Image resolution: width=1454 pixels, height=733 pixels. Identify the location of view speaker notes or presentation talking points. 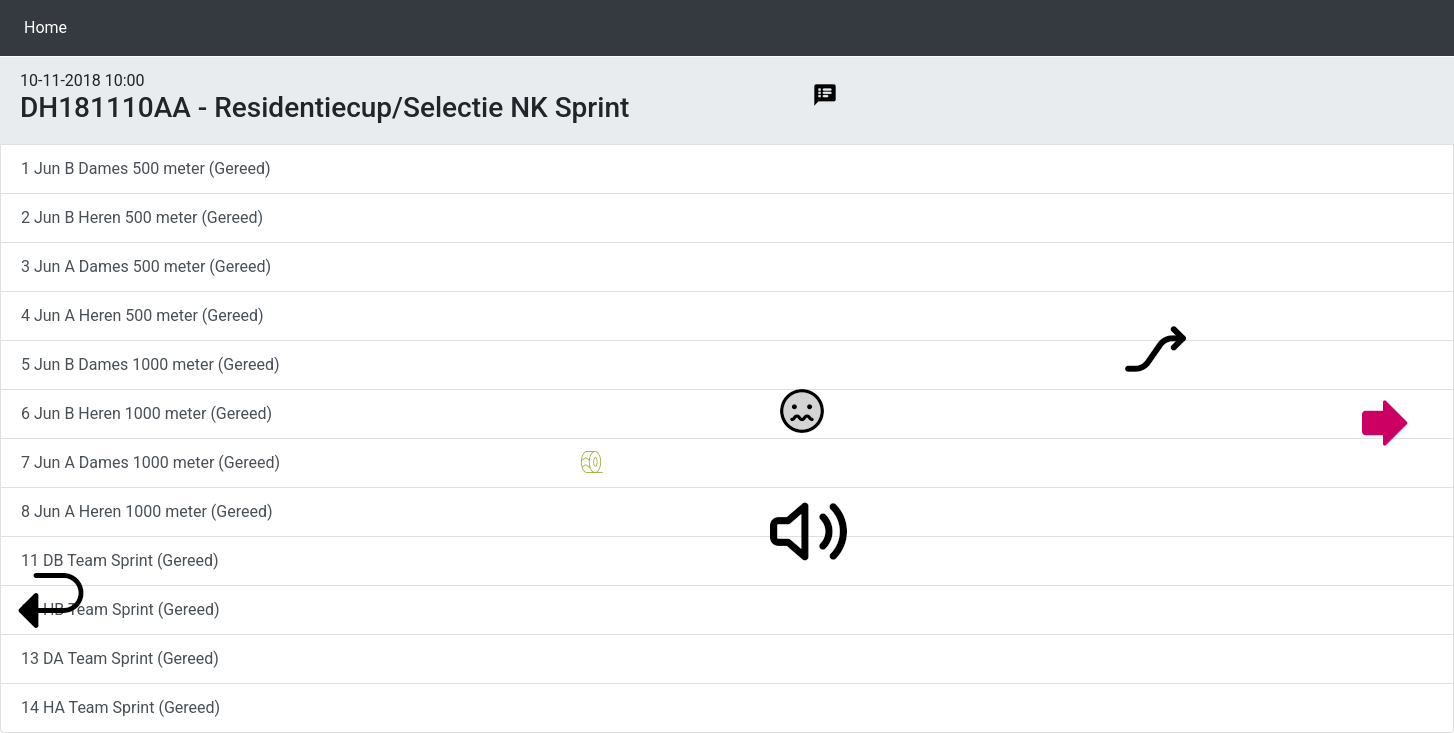
(825, 95).